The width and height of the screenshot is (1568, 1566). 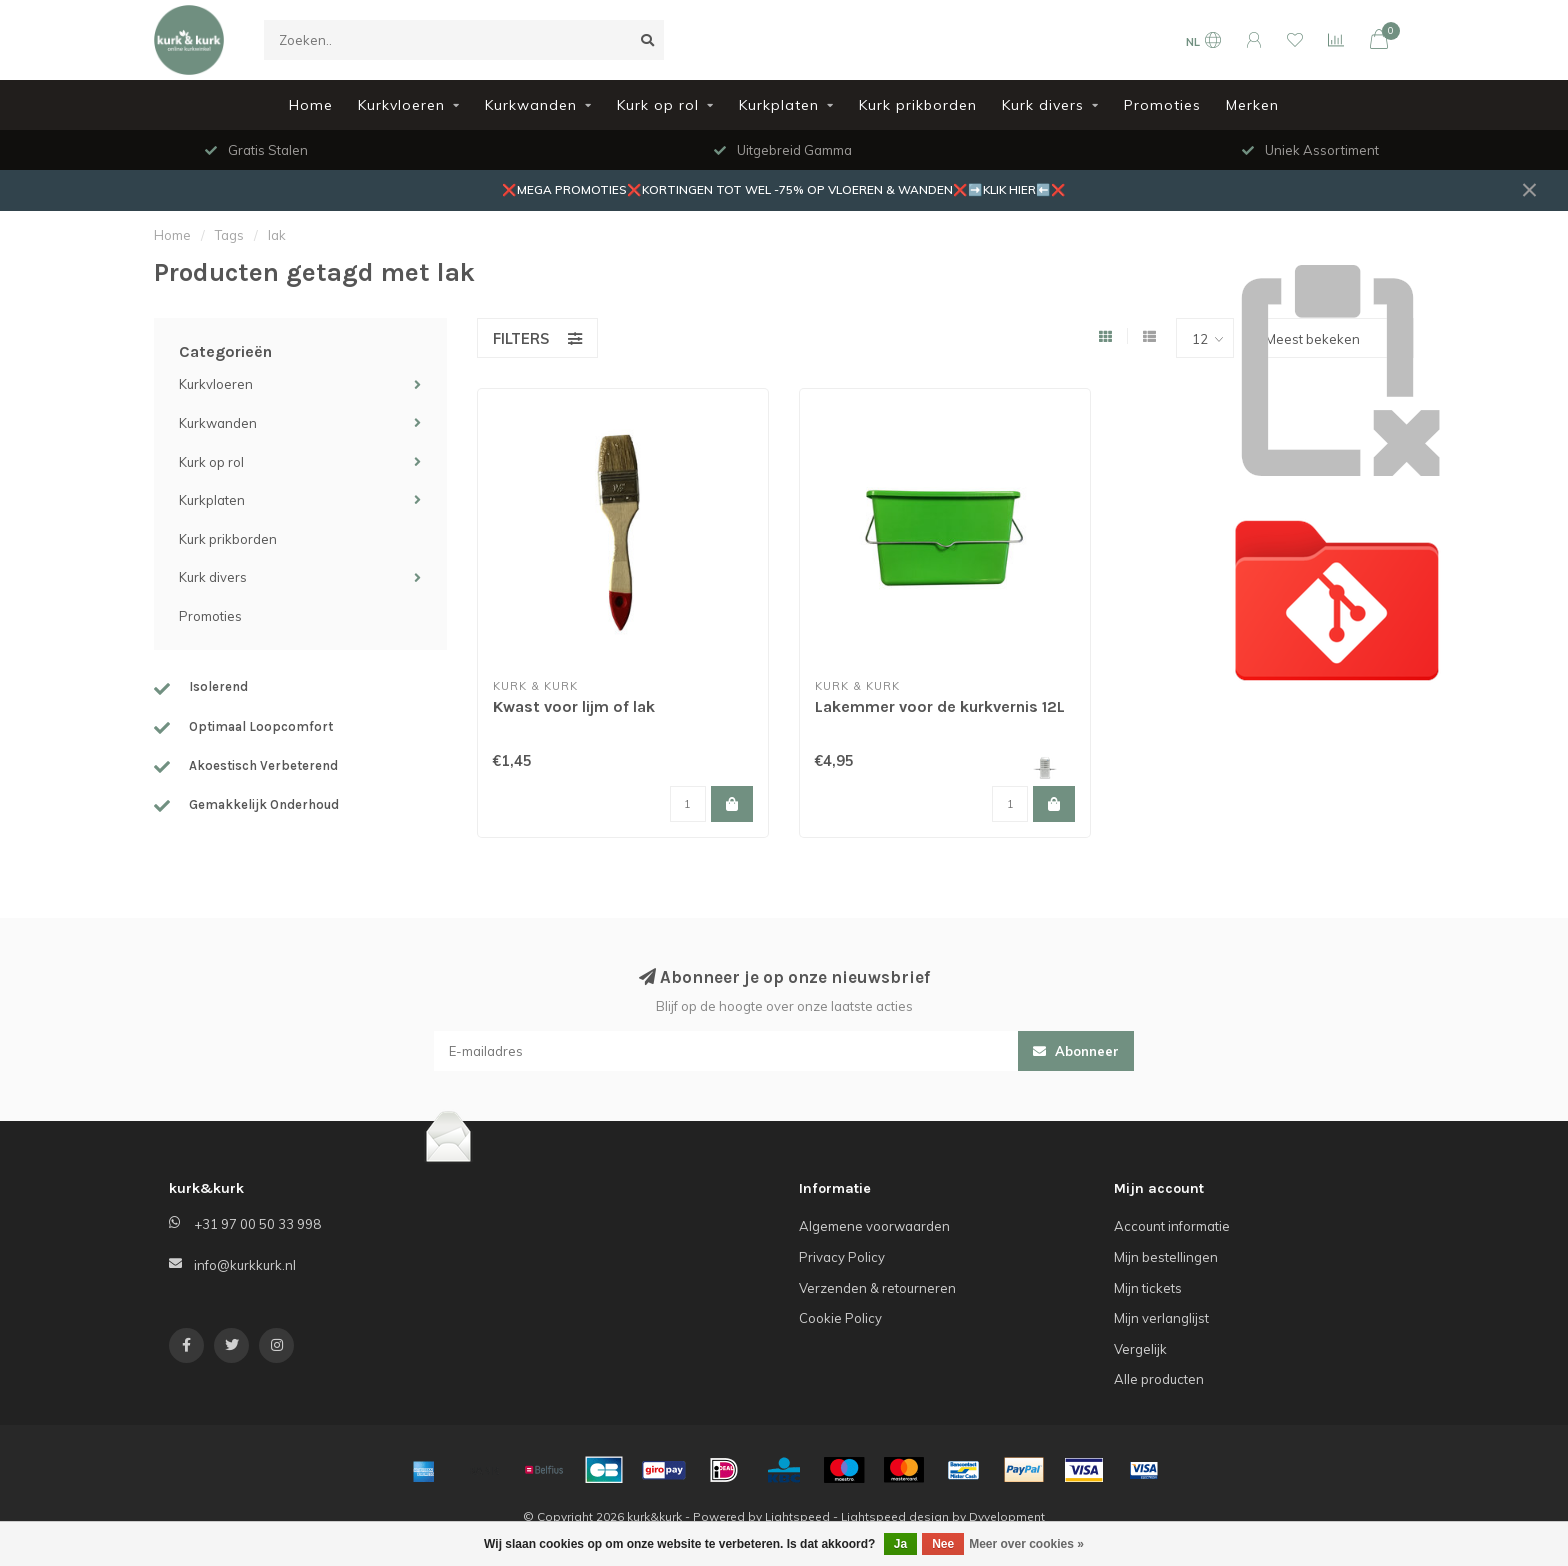 What do you see at coordinates (1336, 606) in the screenshot?
I see `open git repository folder` at bounding box center [1336, 606].